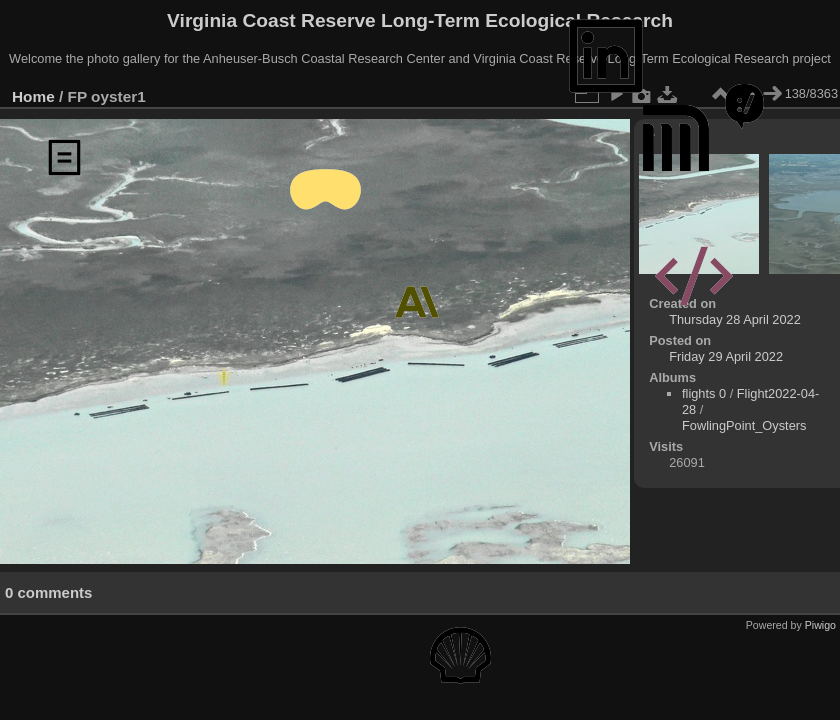 The image size is (840, 720). Describe the element at coordinates (417, 301) in the screenshot. I see `Anthropic company logo` at that location.